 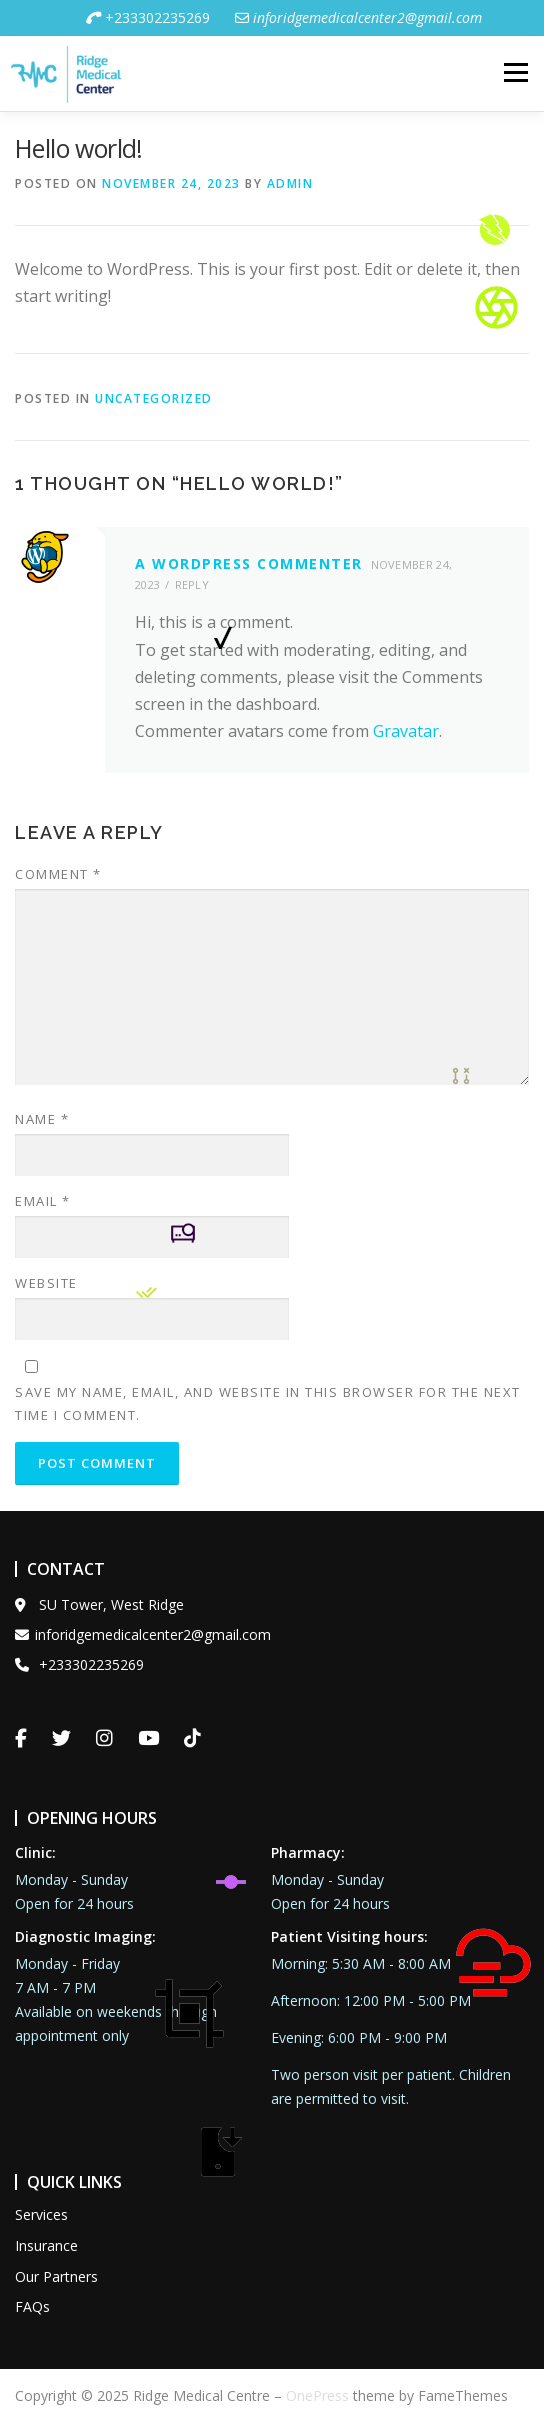 What do you see at coordinates (231, 1882) in the screenshot?
I see `view commit details in version control` at bounding box center [231, 1882].